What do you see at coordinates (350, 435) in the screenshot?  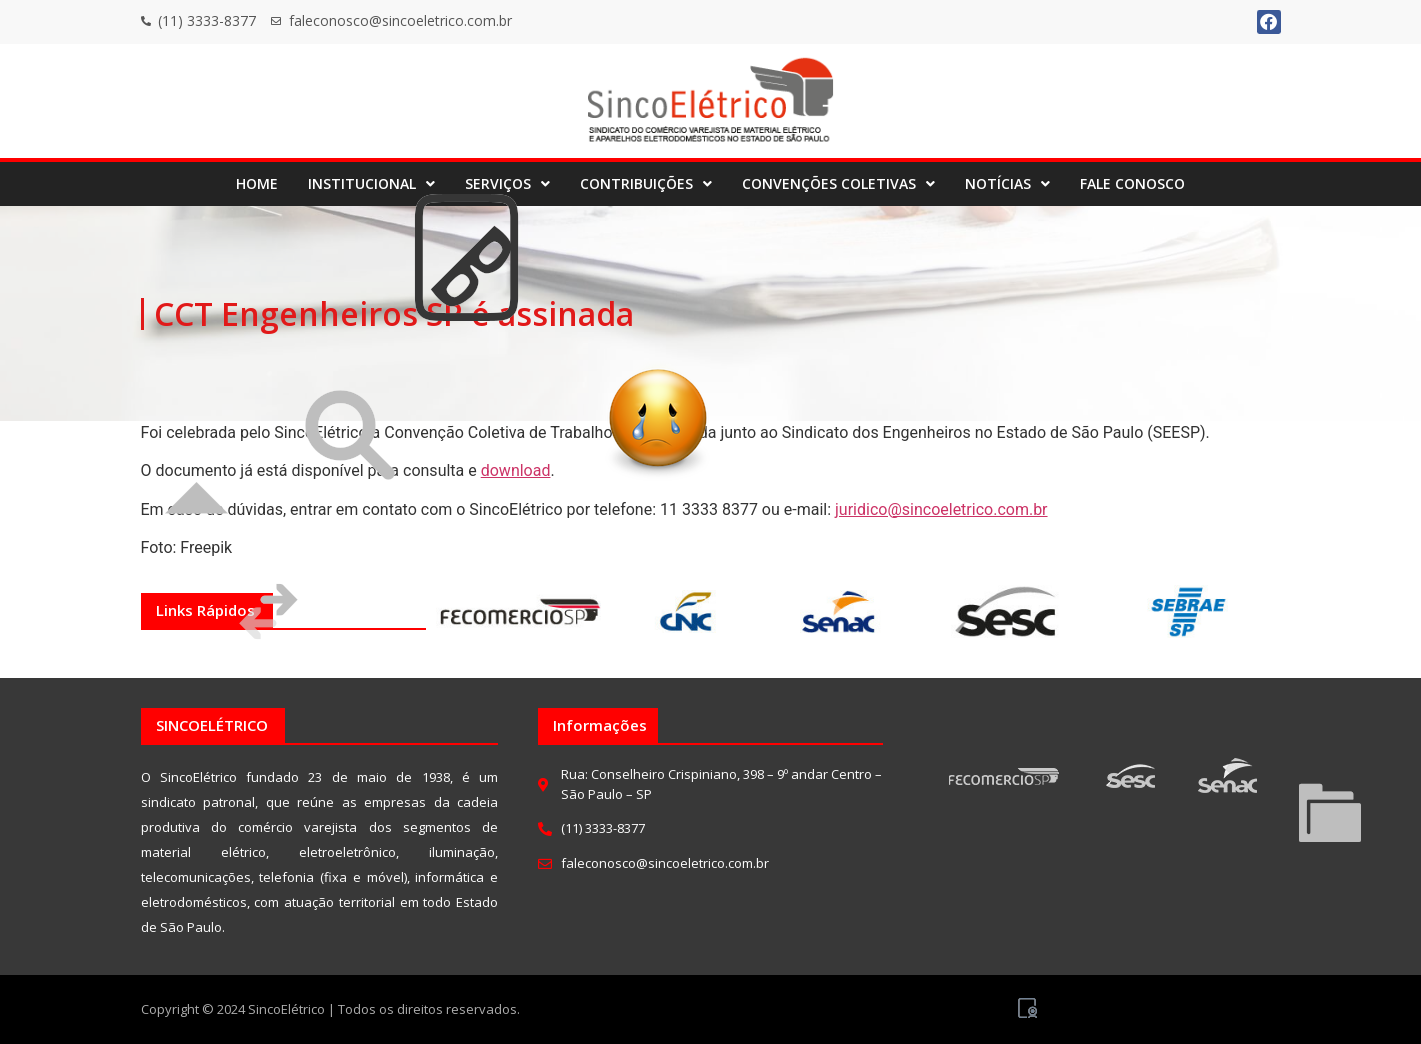 I see `access search settings and preferences` at bounding box center [350, 435].